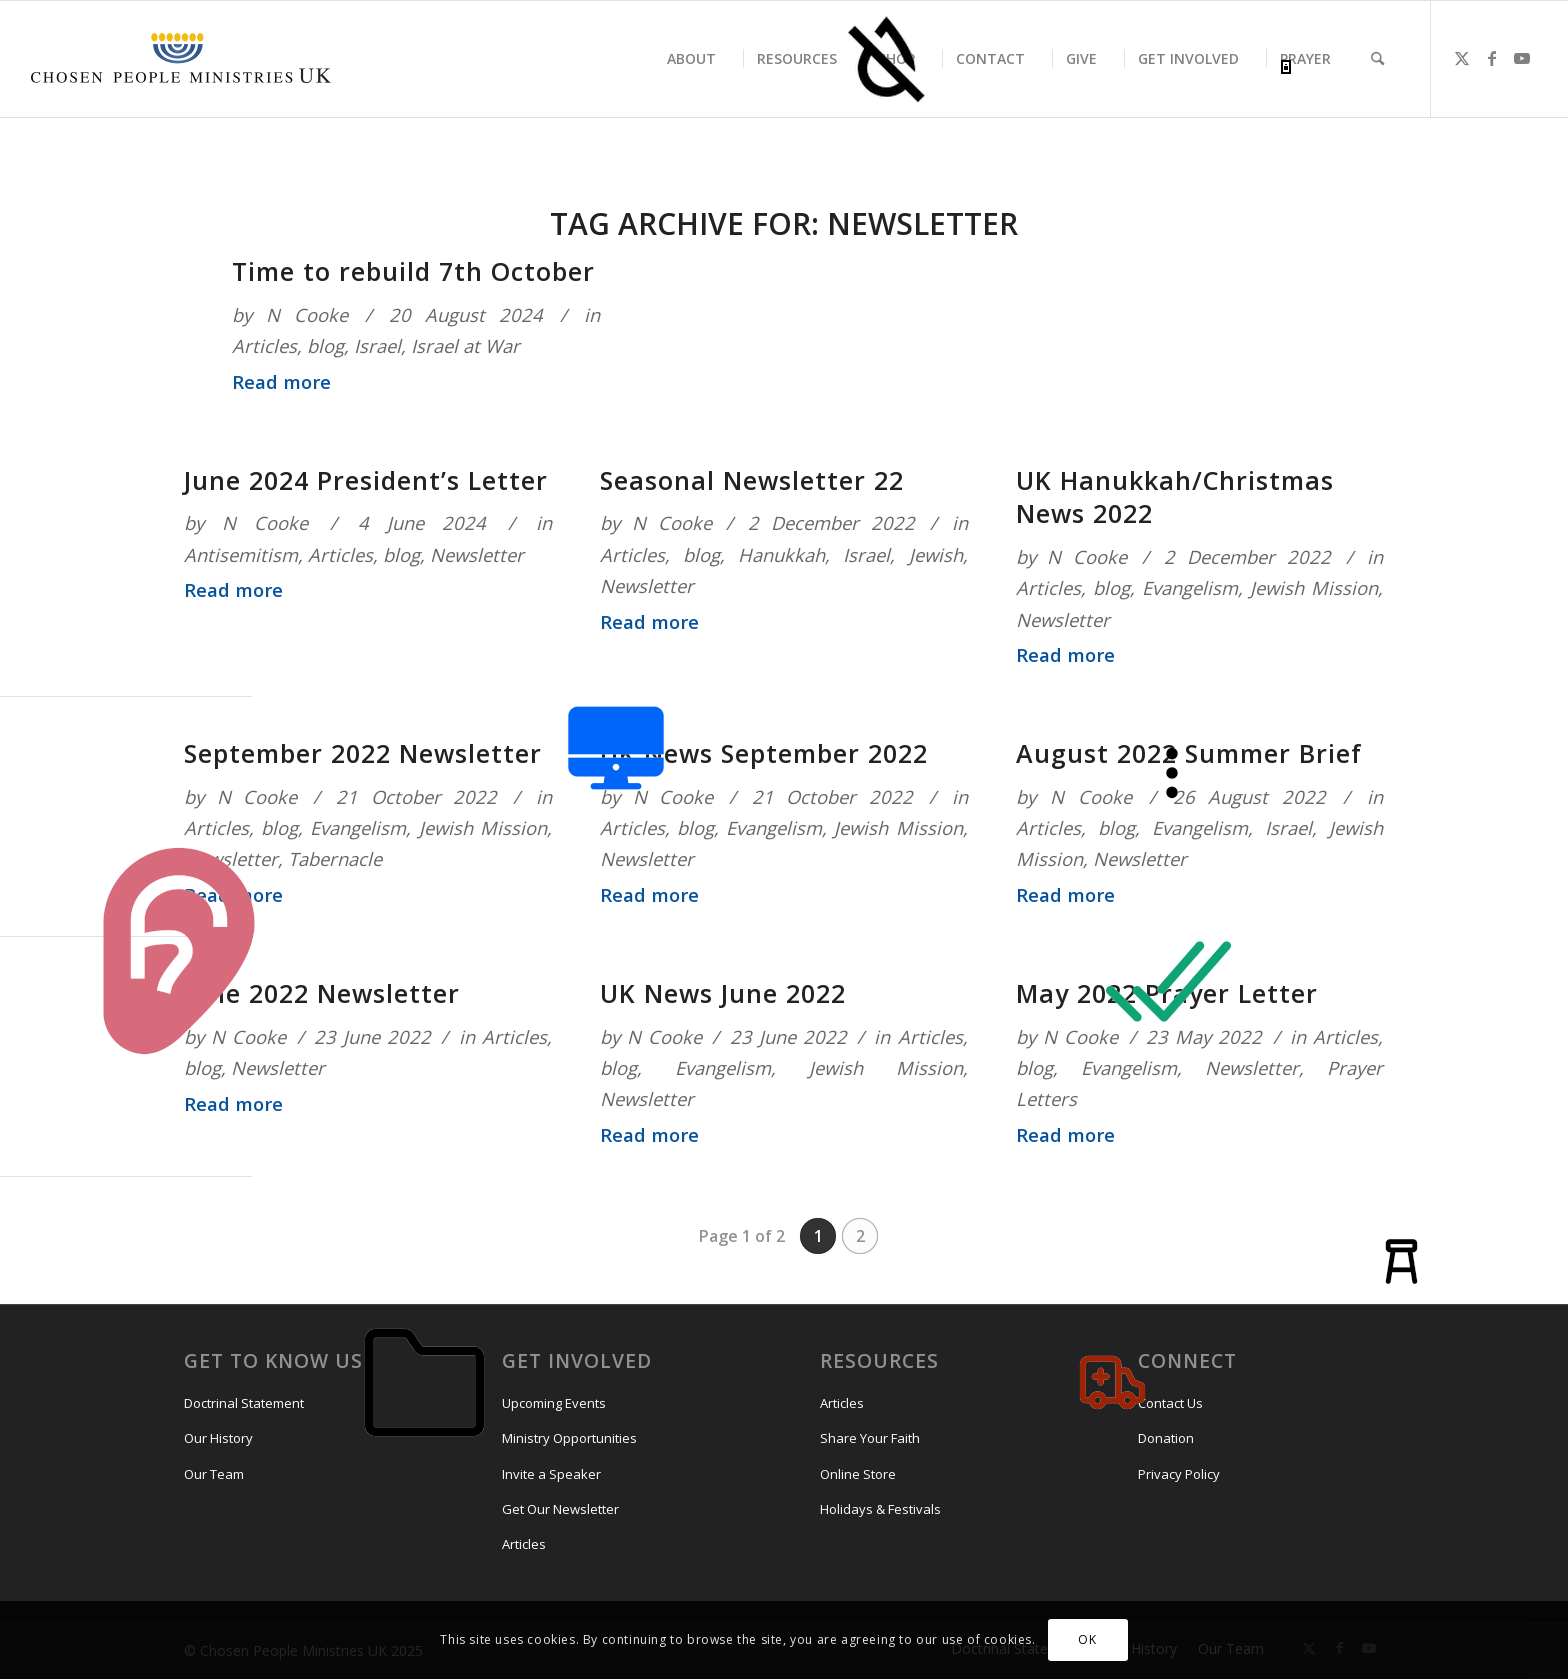 This screenshot has height=1679, width=1568. Describe the element at coordinates (886, 58) in the screenshot. I see `reset or clear text color formatting` at that location.